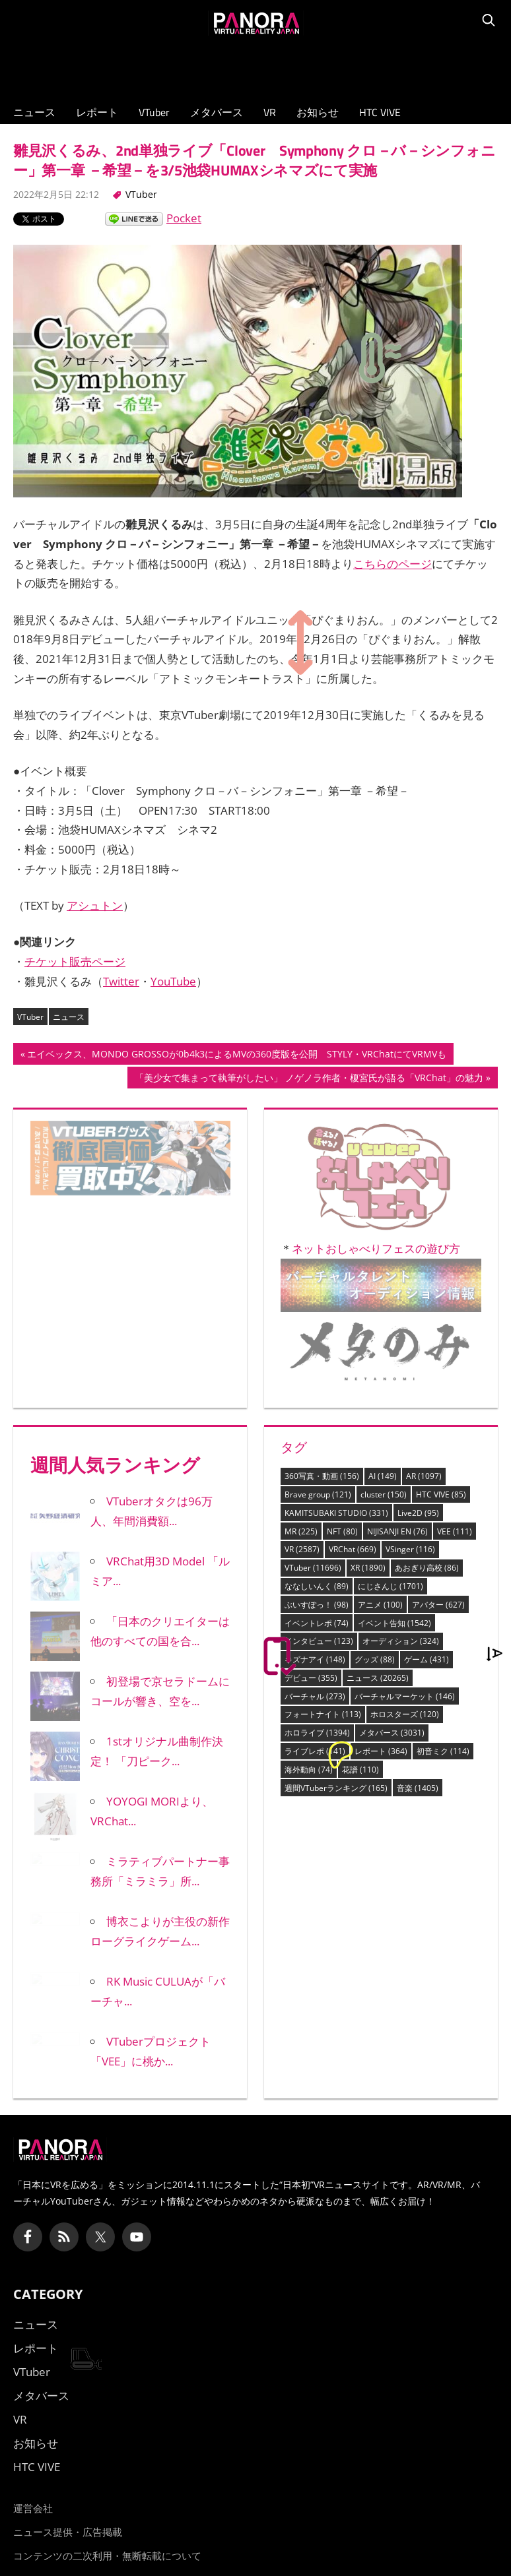  Describe the element at coordinates (300, 643) in the screenshot. I see `adjust height or vertical size` at that location.